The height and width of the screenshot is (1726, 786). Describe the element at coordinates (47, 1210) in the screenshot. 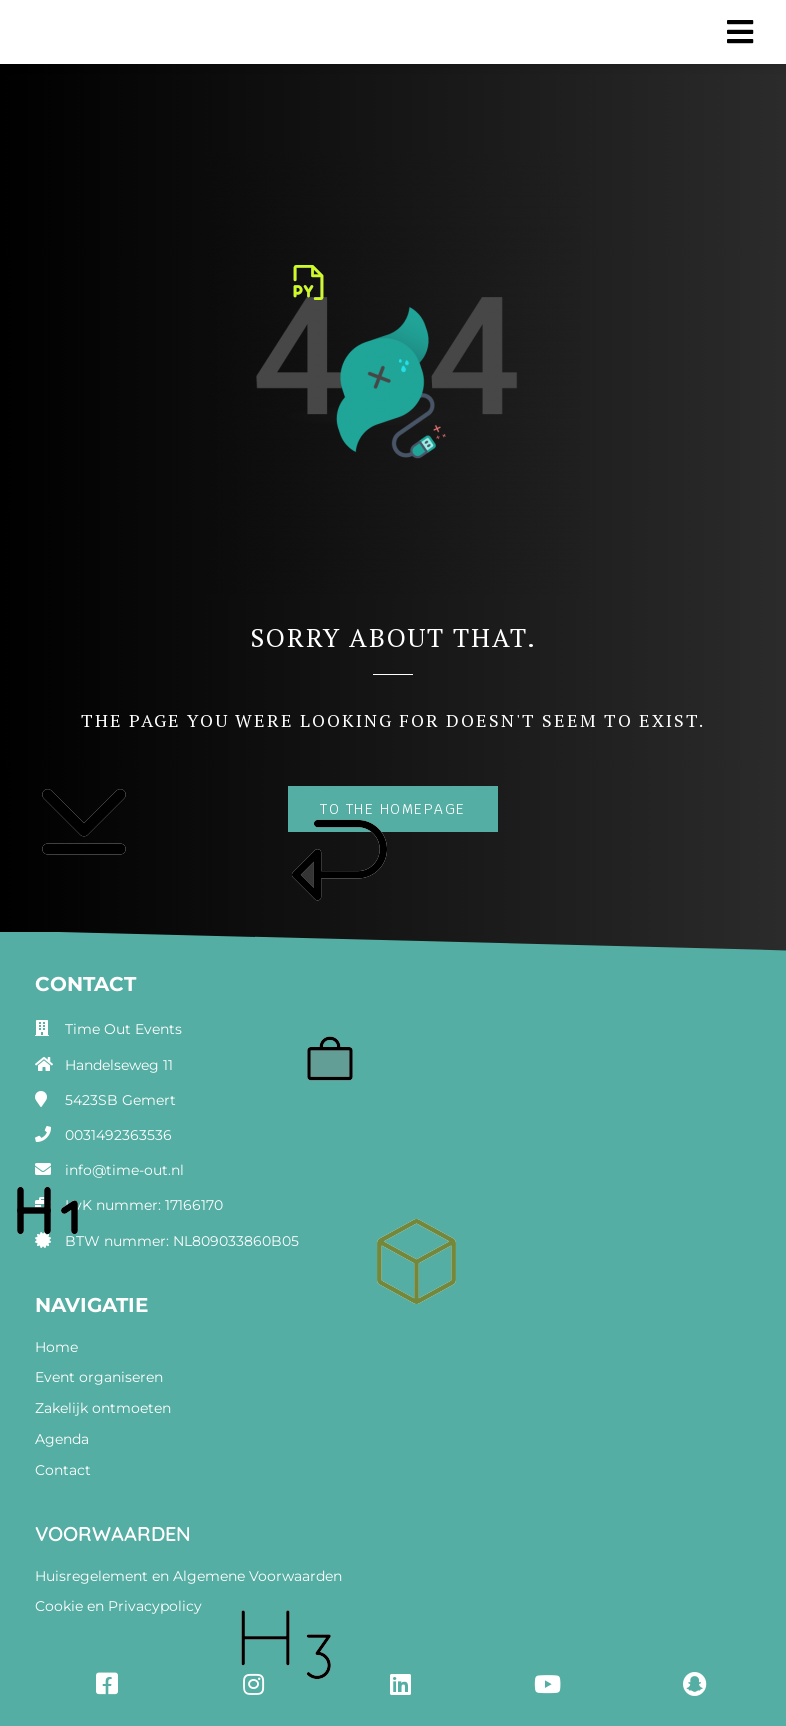

I see `format text as a level 1 heading` at that location.